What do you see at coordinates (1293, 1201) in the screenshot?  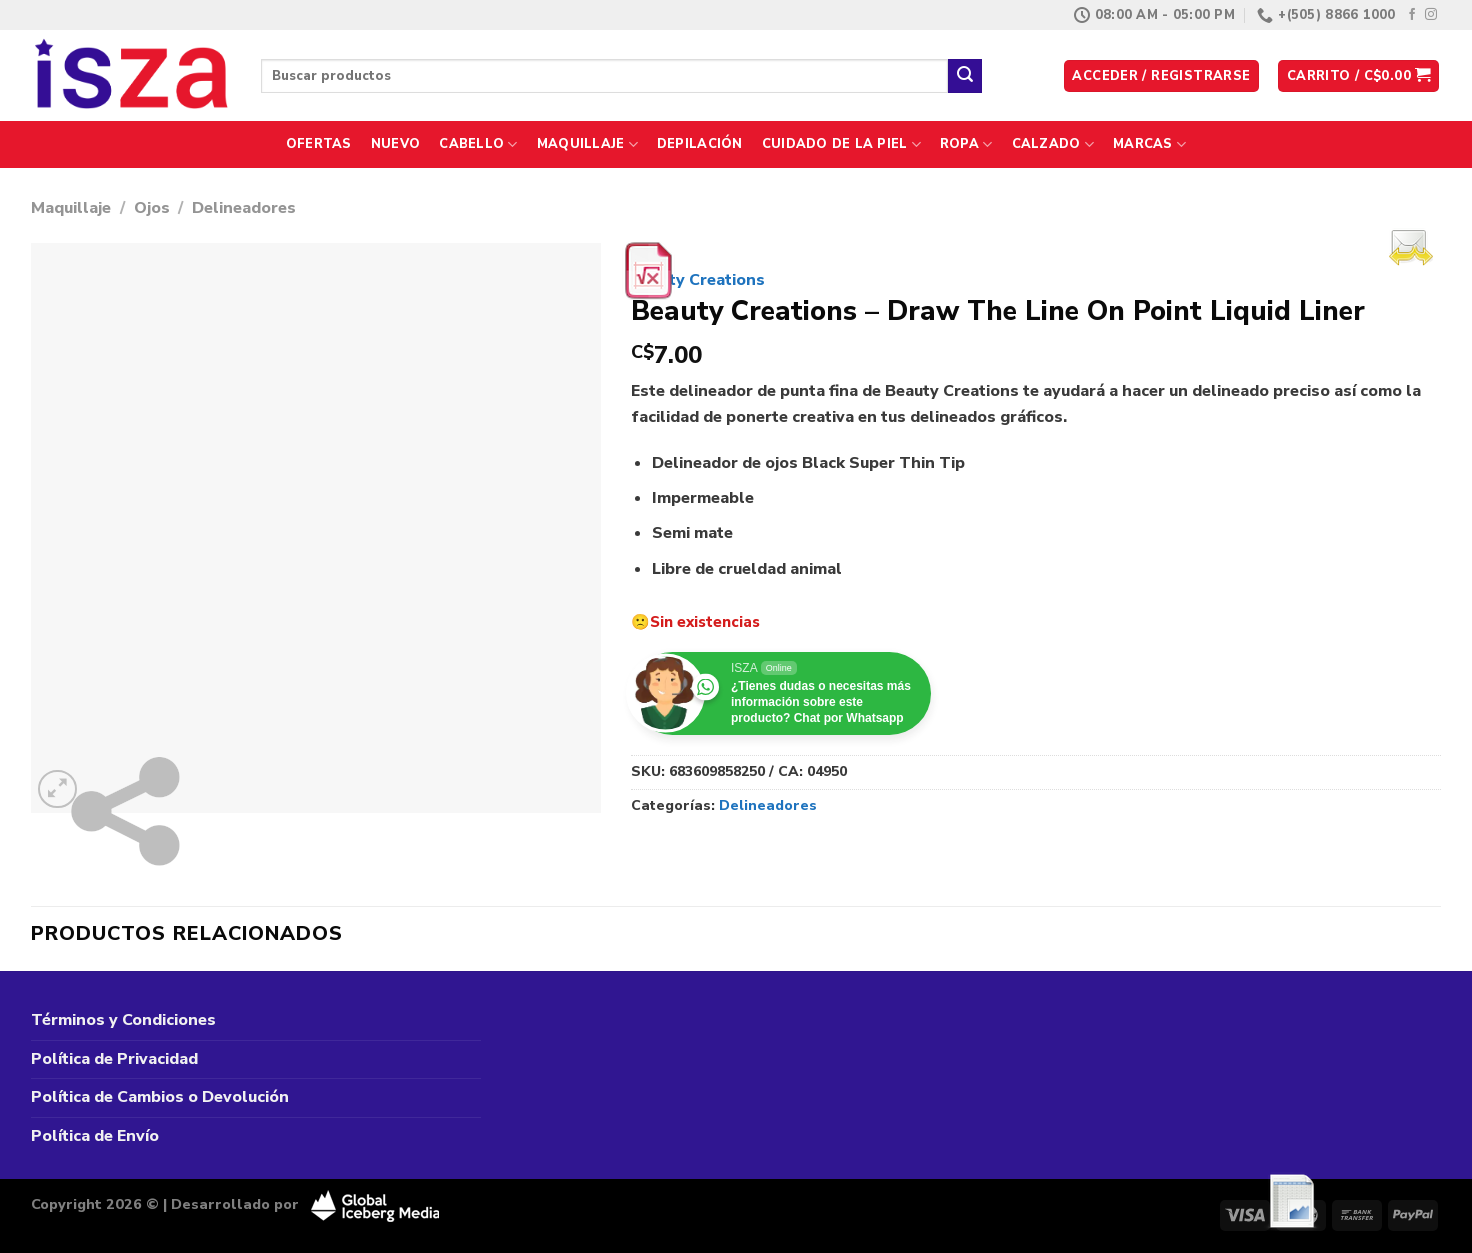 I see `open a spreadsheet file` at bounding box center [1293, 1201].